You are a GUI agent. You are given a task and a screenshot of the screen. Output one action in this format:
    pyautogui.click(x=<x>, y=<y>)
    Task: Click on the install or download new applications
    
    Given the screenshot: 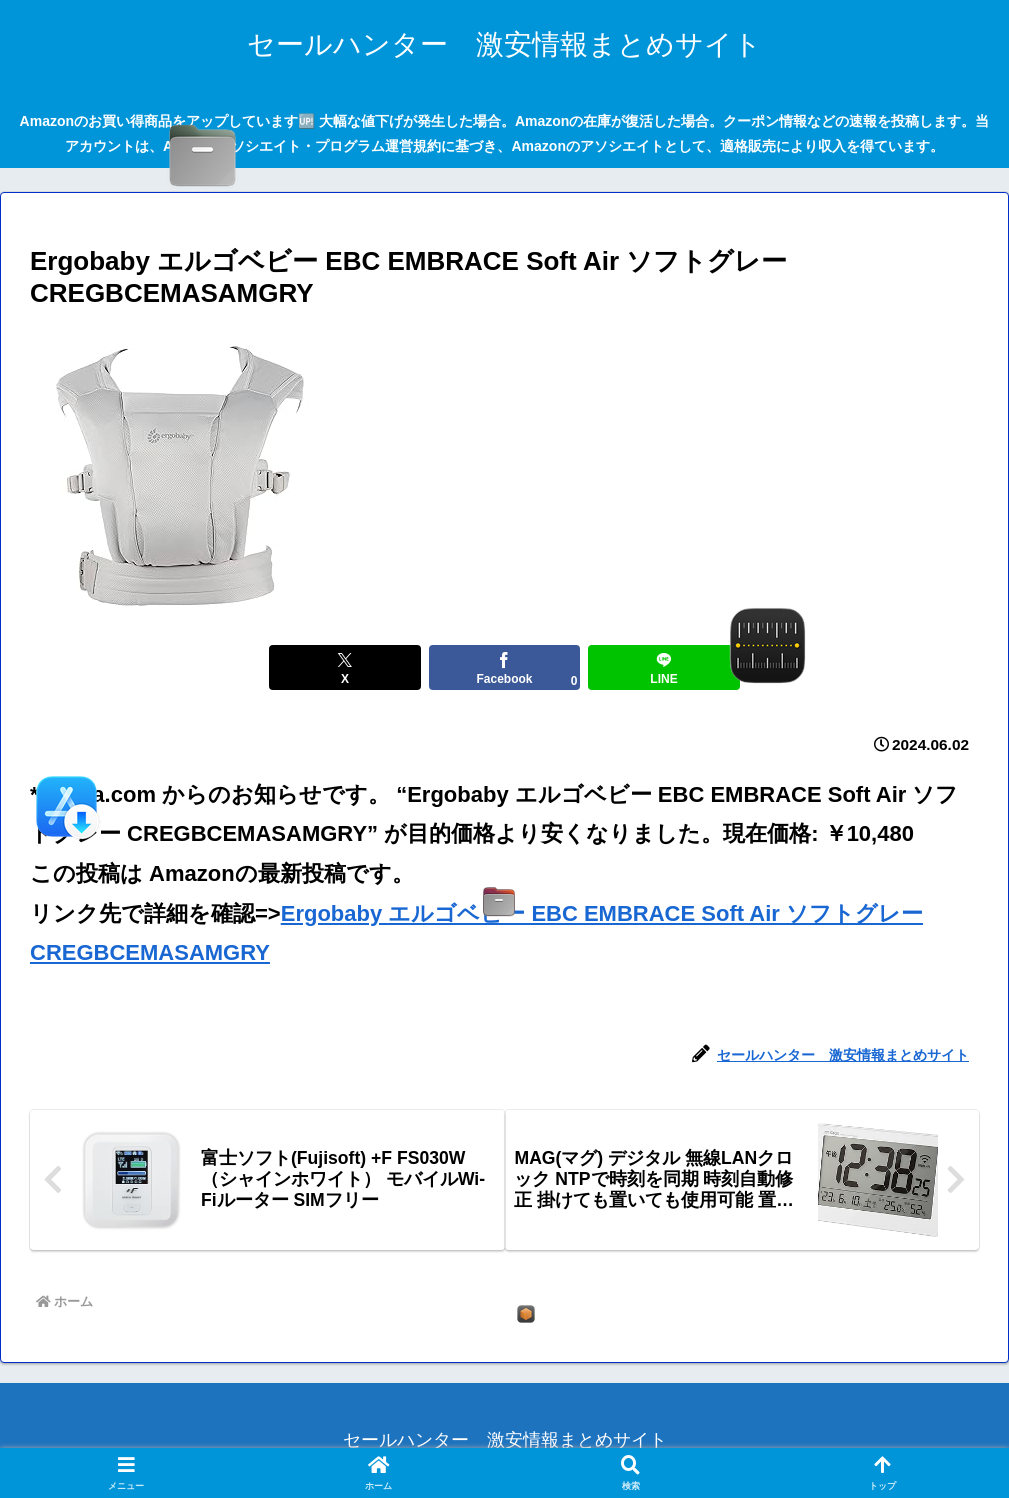 What is the action you would take?
    pyautogui.click(x=66, y=806)
    